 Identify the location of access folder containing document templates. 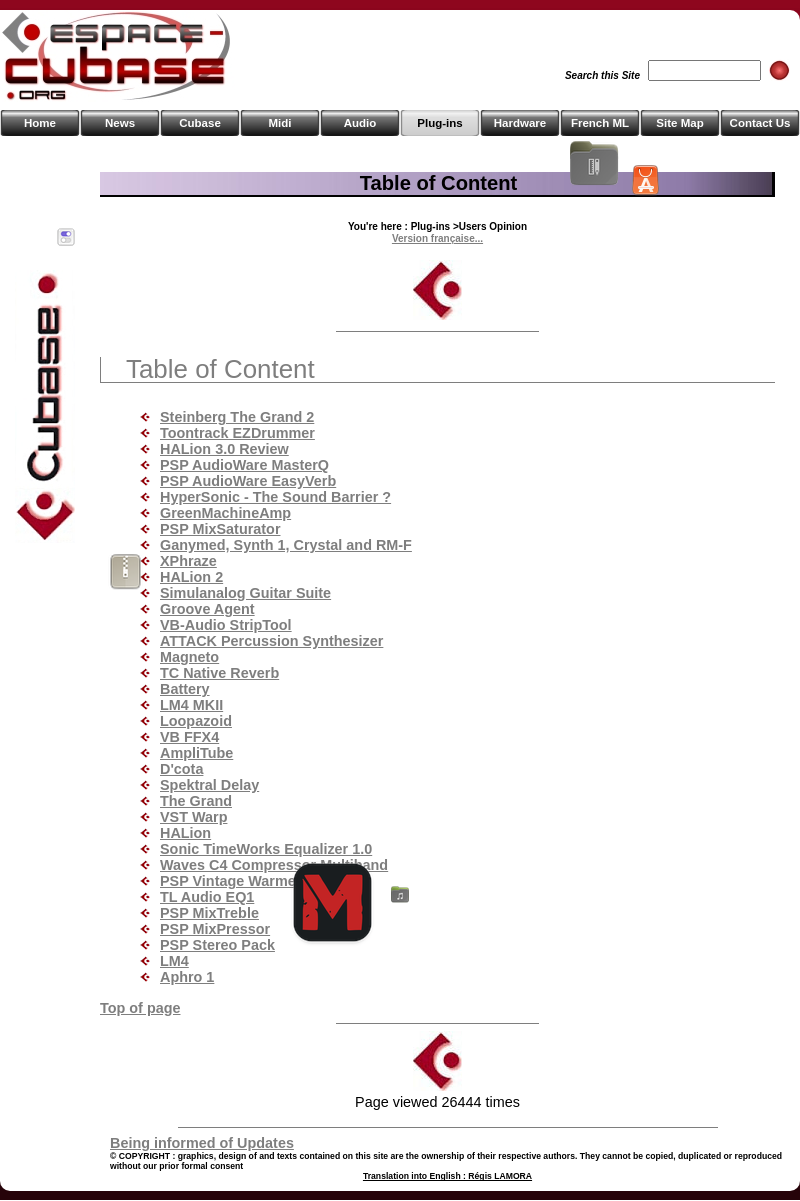
(594, 163).